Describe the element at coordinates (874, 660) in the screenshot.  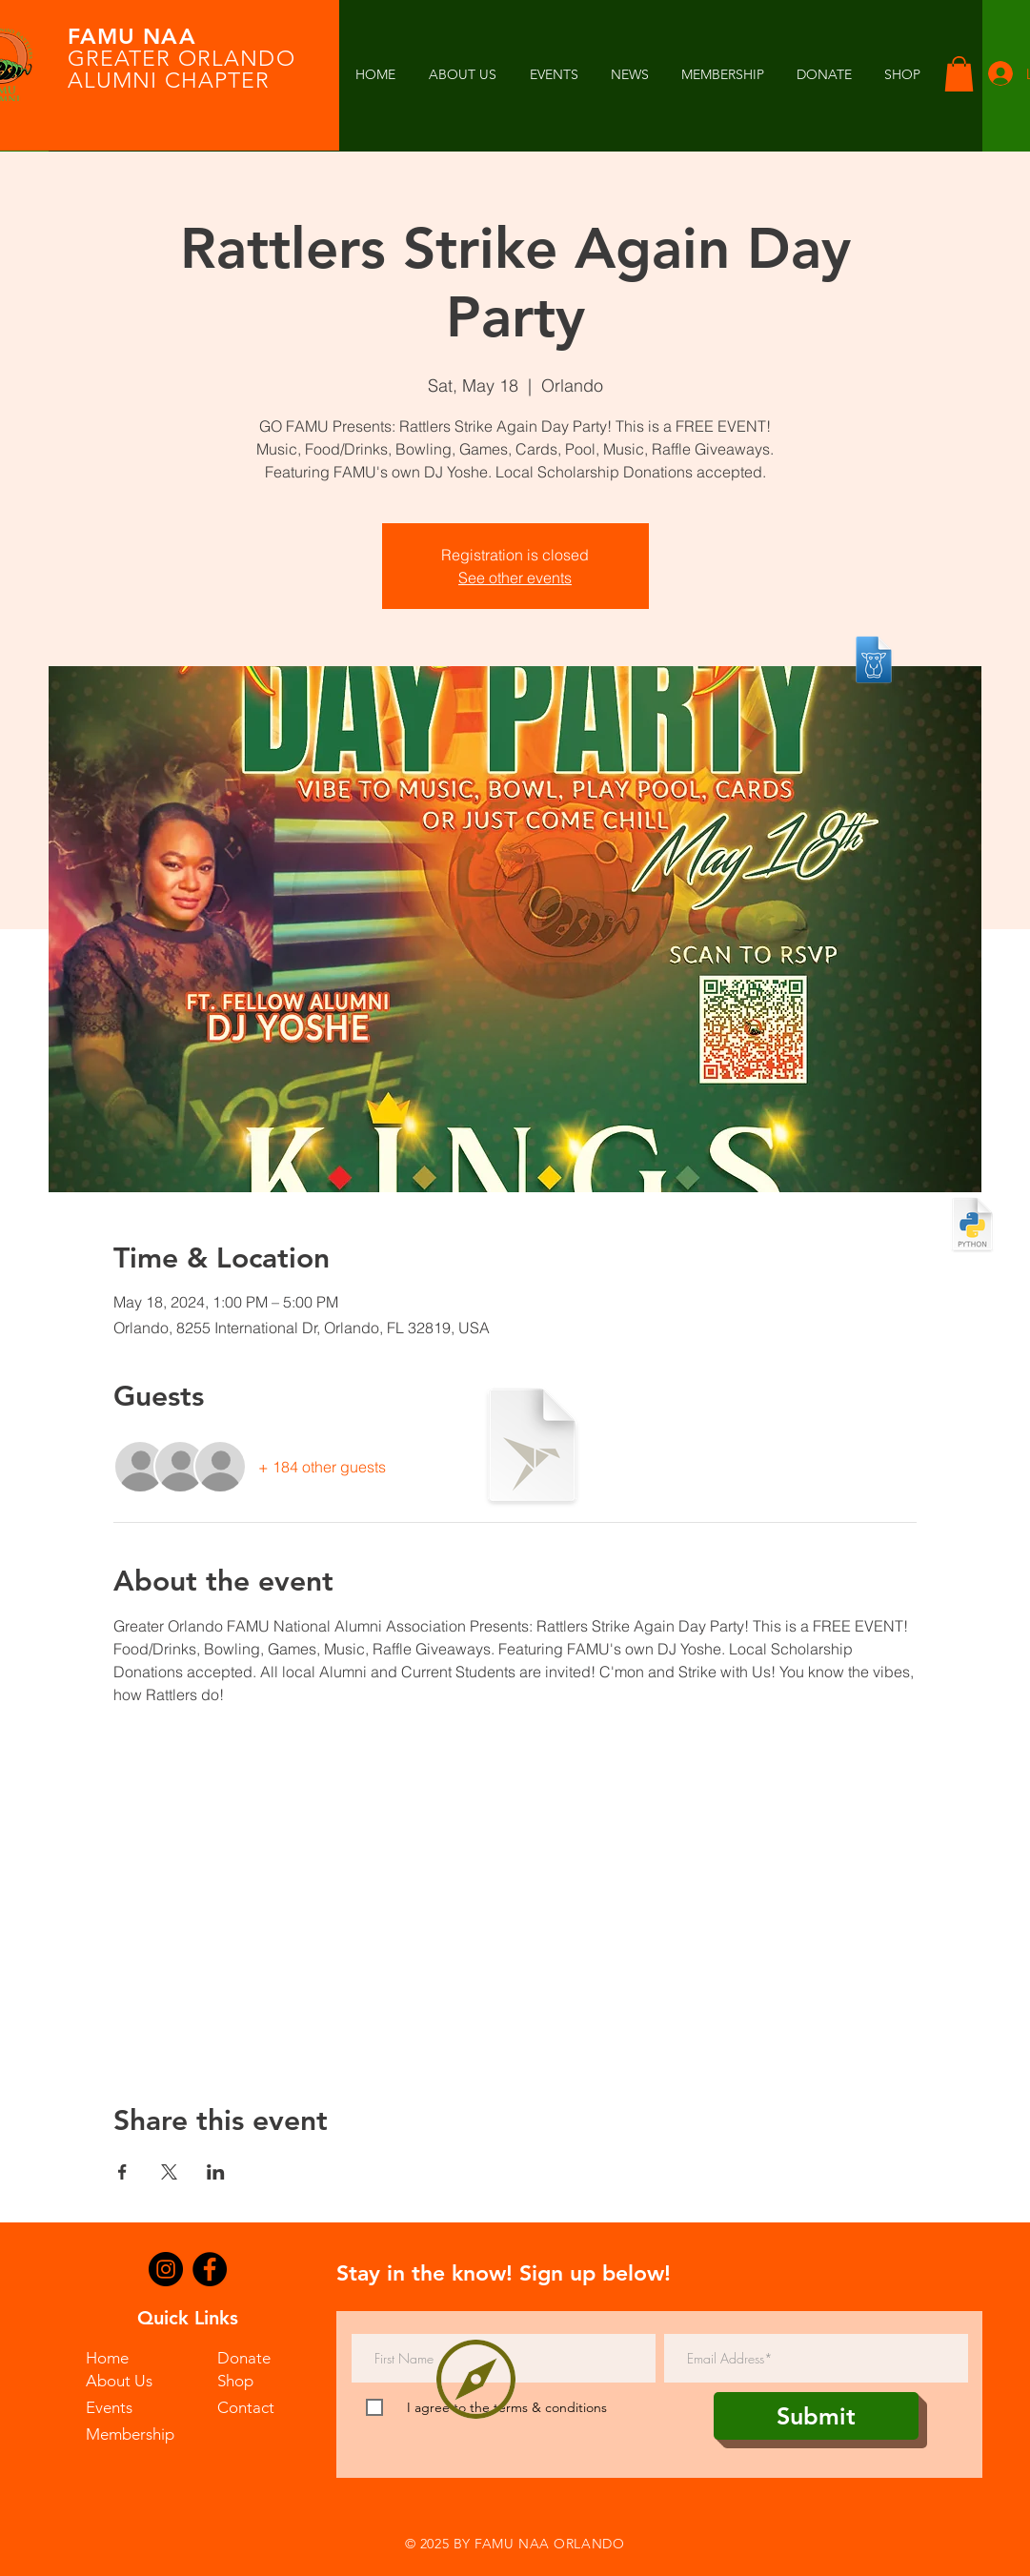
I see `a perl script or programming file` at that location.